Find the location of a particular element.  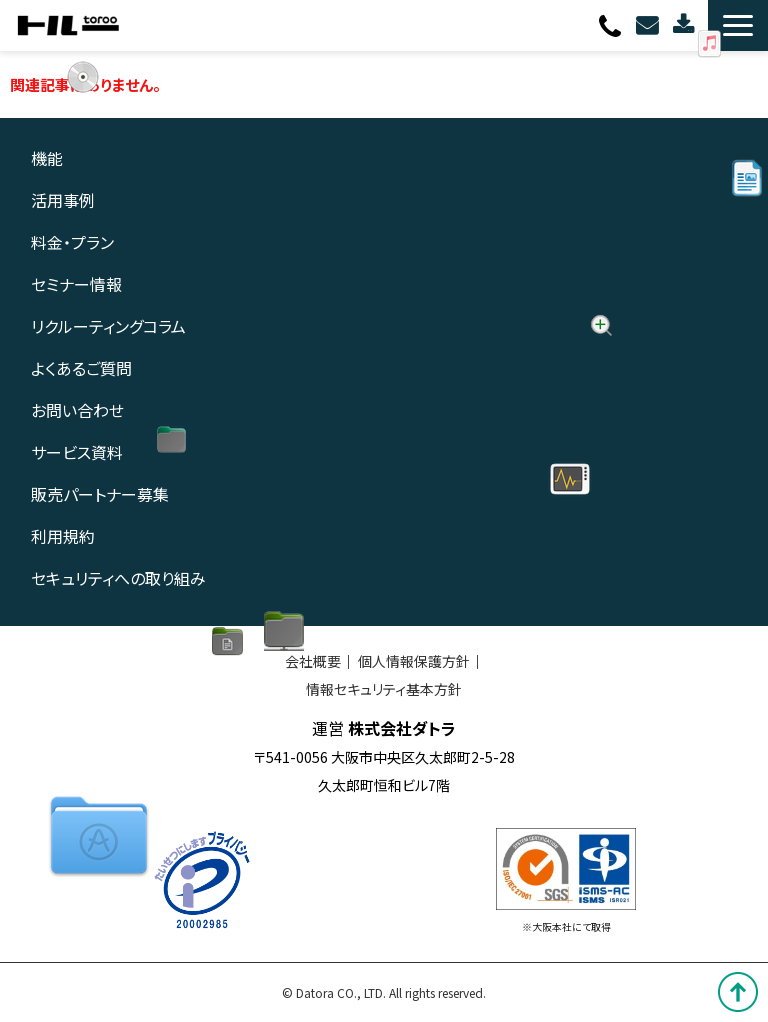

launch htop system monitor application is located at coordinates (570, 479).